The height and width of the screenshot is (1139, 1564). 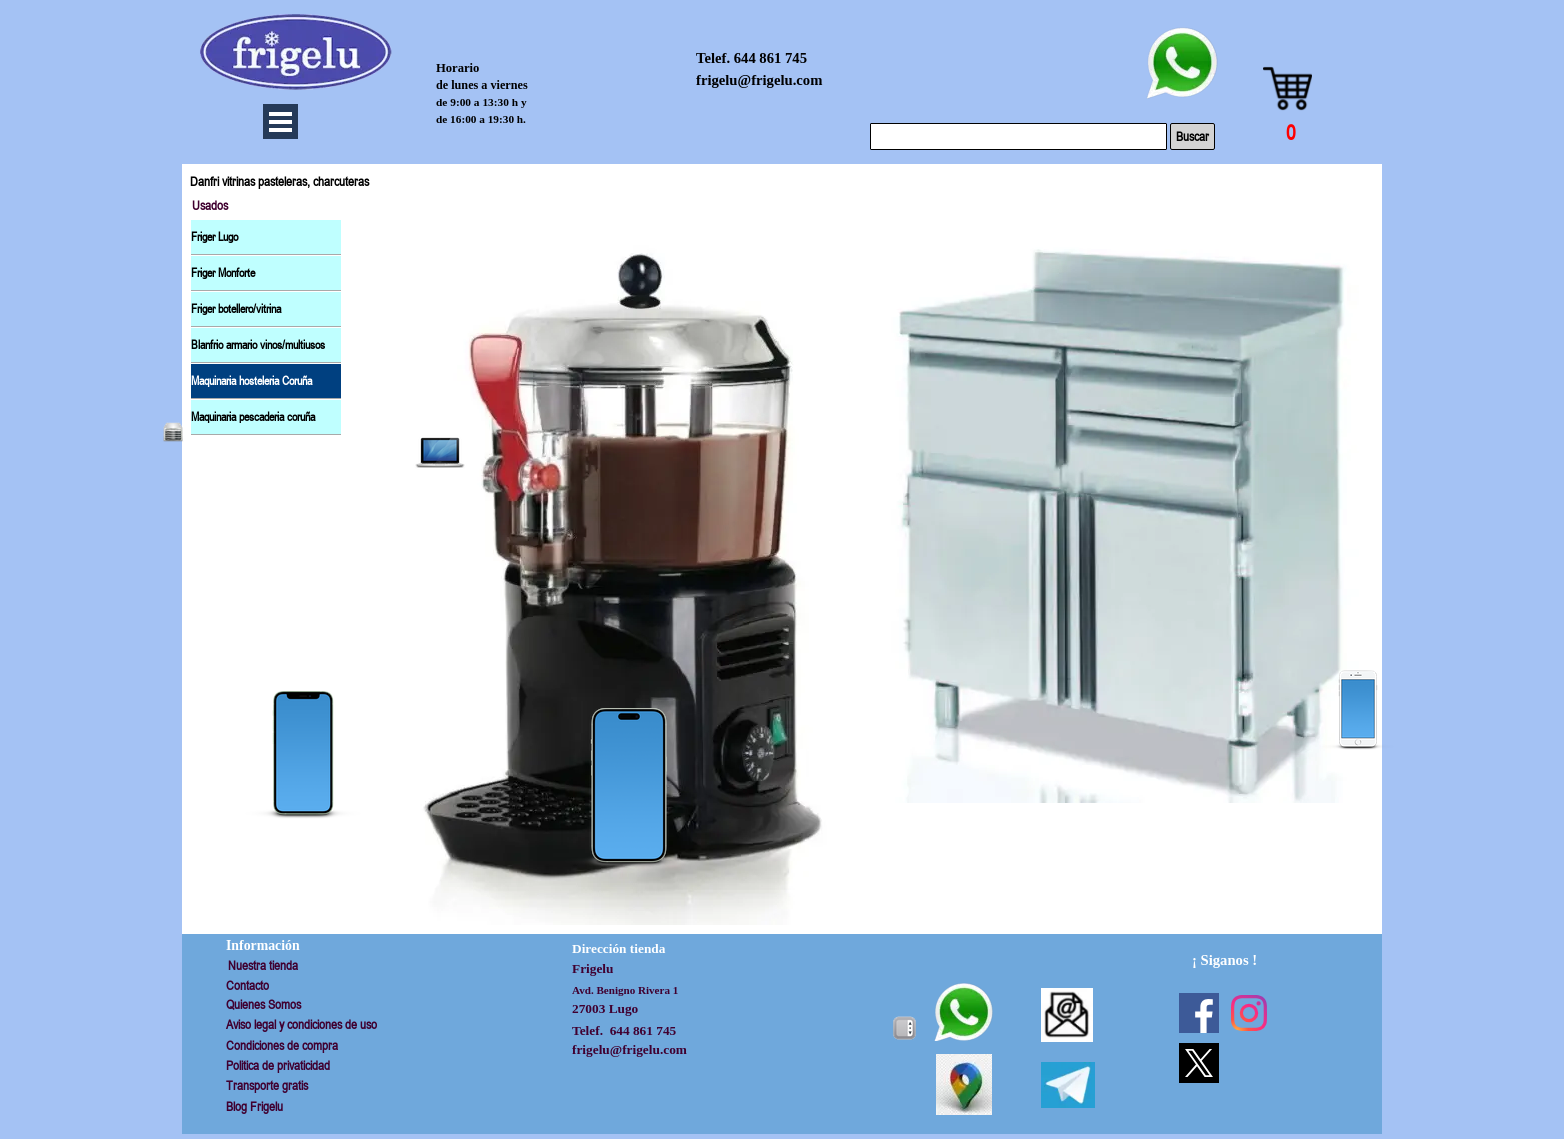 What do you see at coordinates (173, 432) in the screenshot?
I see `access multi-disk storage device` at bounding box center [173, 432].